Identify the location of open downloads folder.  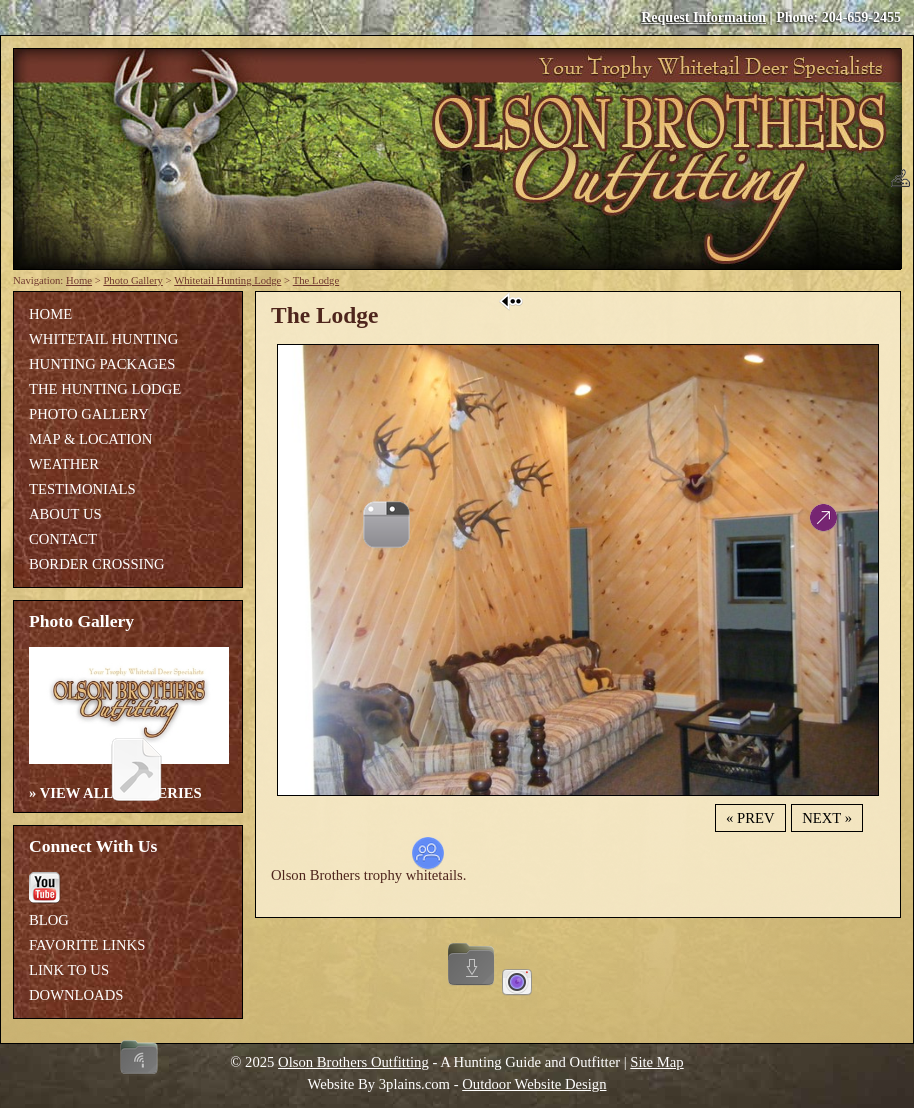
(471, 964).